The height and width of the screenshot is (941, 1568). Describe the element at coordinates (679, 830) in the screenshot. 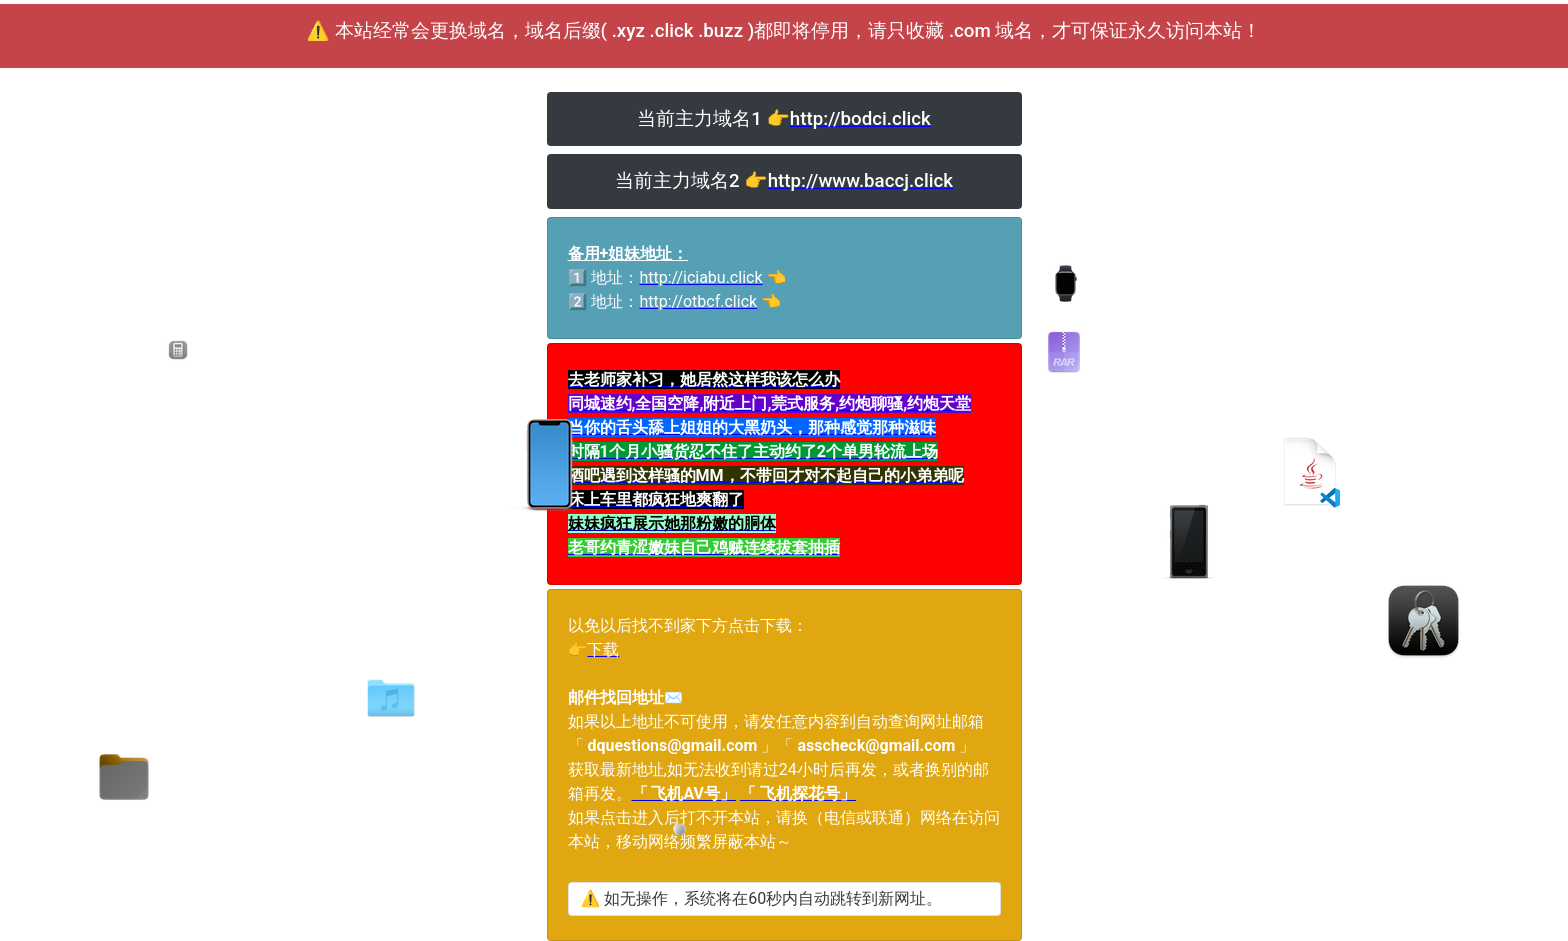

I see `homepod mini smart speaker device` at that location.